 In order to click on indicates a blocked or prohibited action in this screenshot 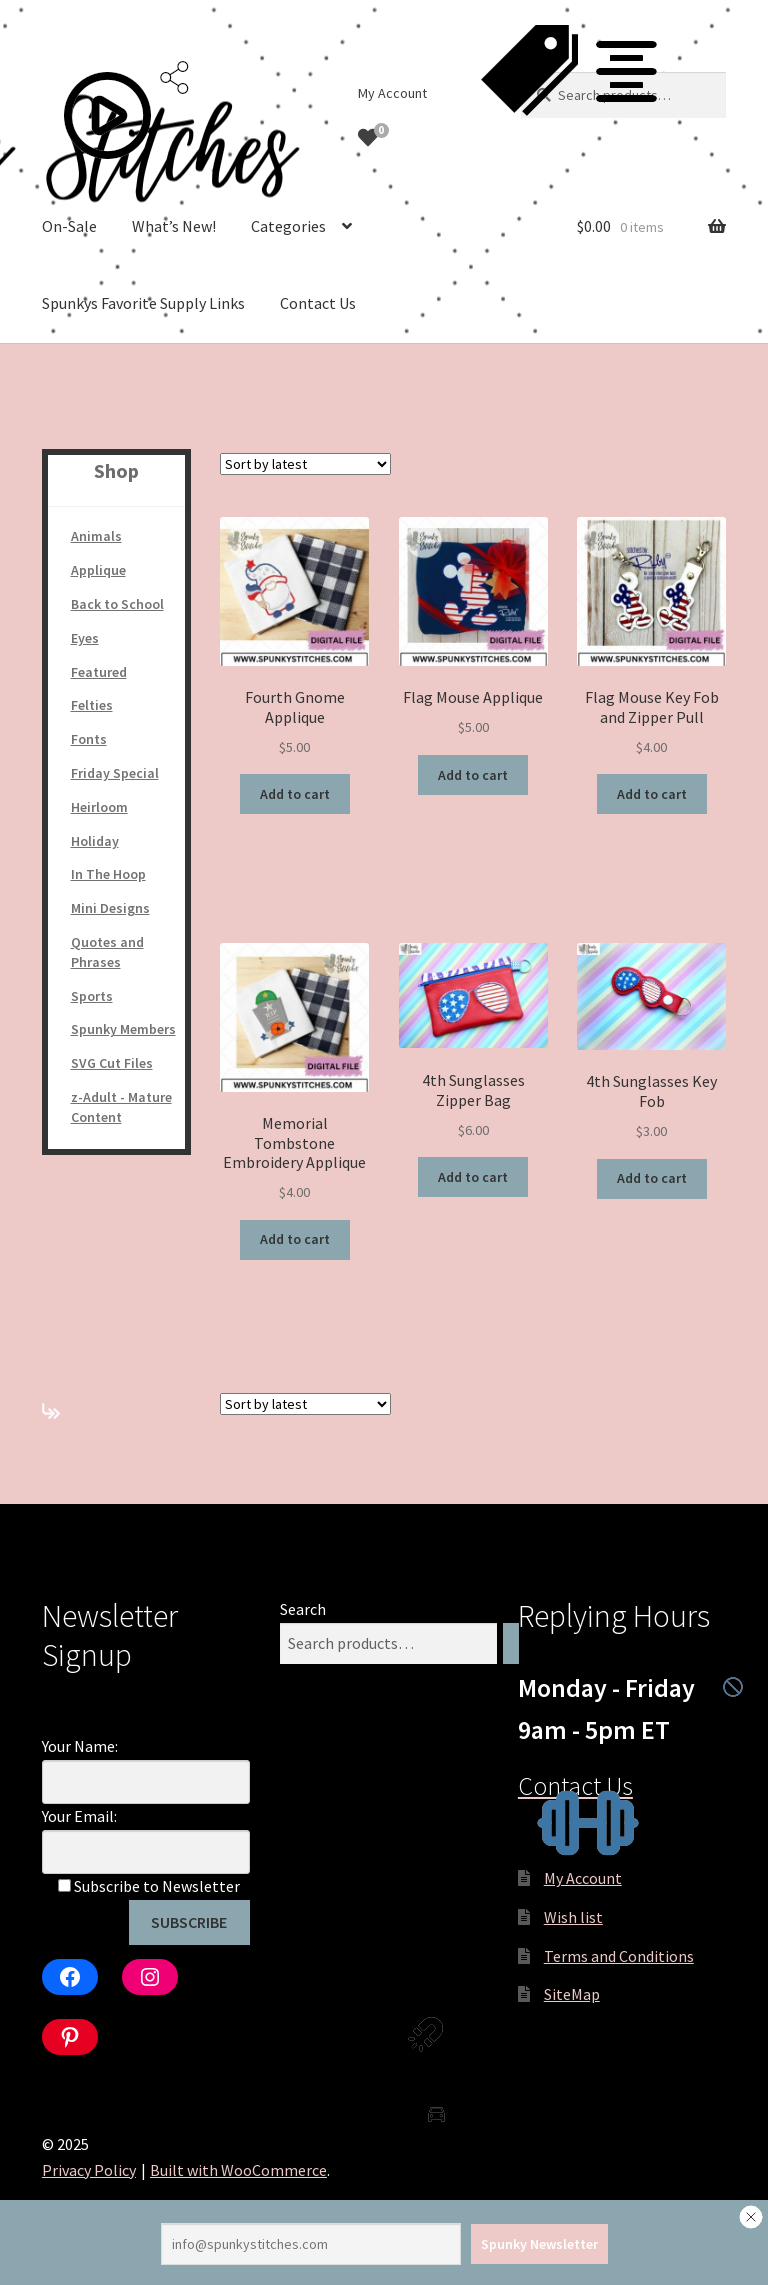, I will do `click(733, 1687)`.